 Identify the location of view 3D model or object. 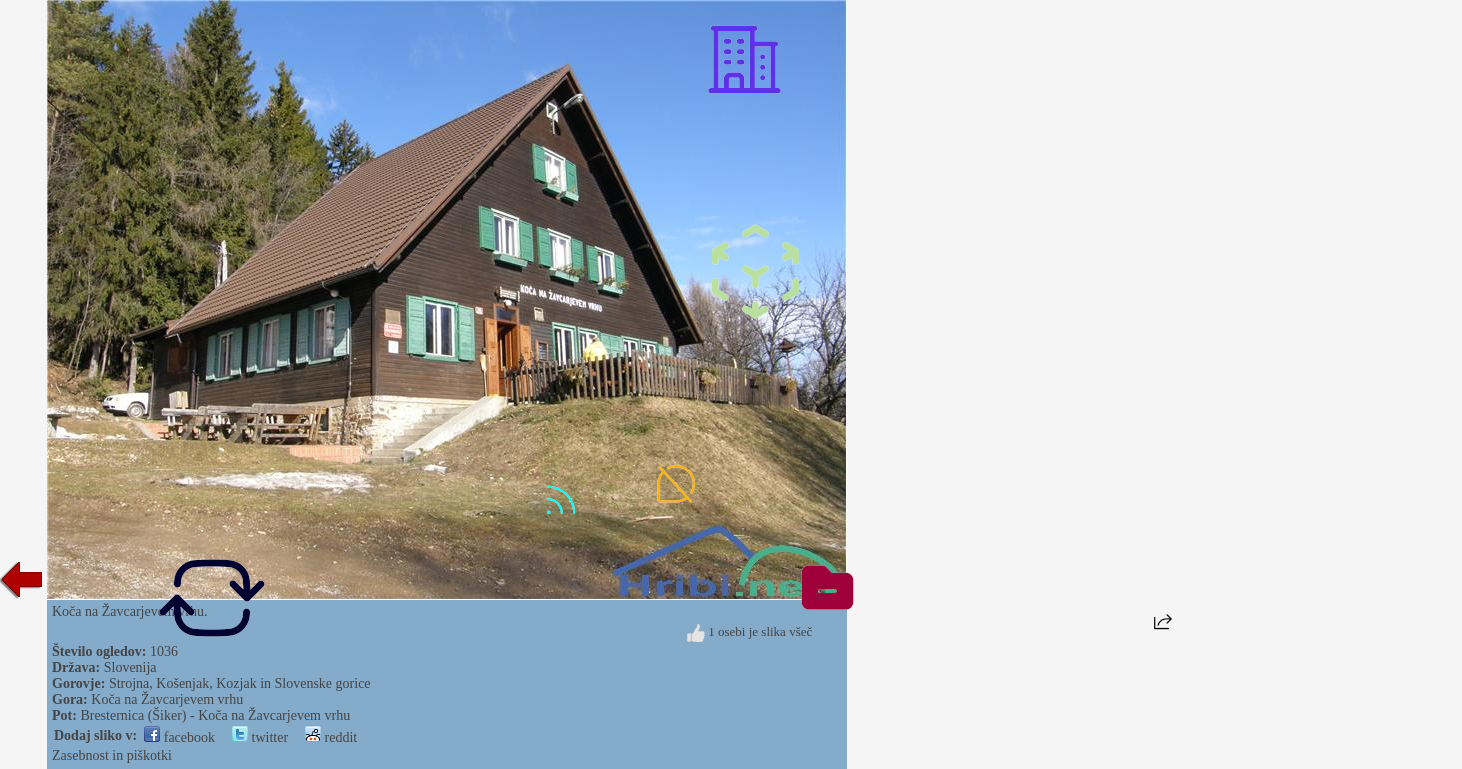
(755, 271).